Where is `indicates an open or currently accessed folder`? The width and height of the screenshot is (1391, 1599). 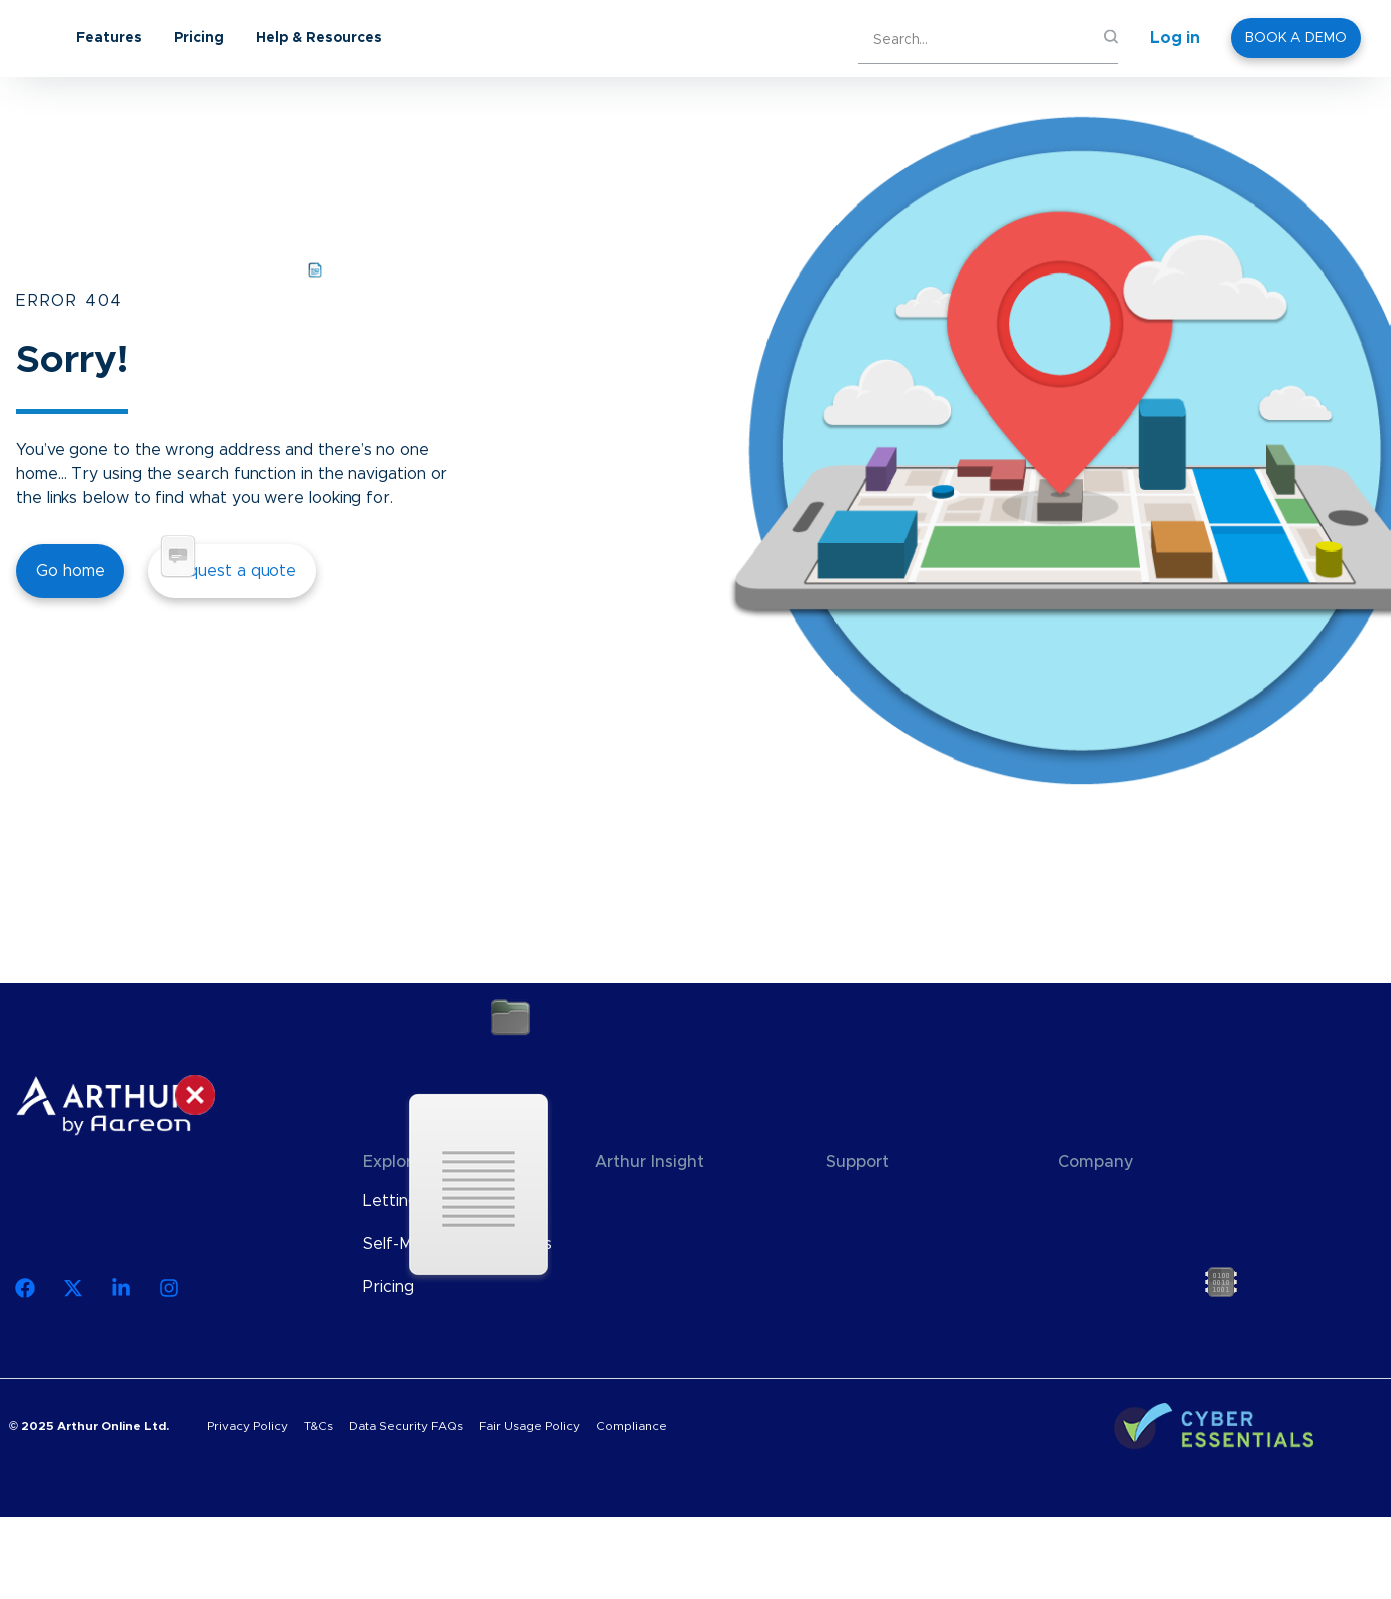 indicates an open or currently accessed folder is located at coordinates (510, 1016).